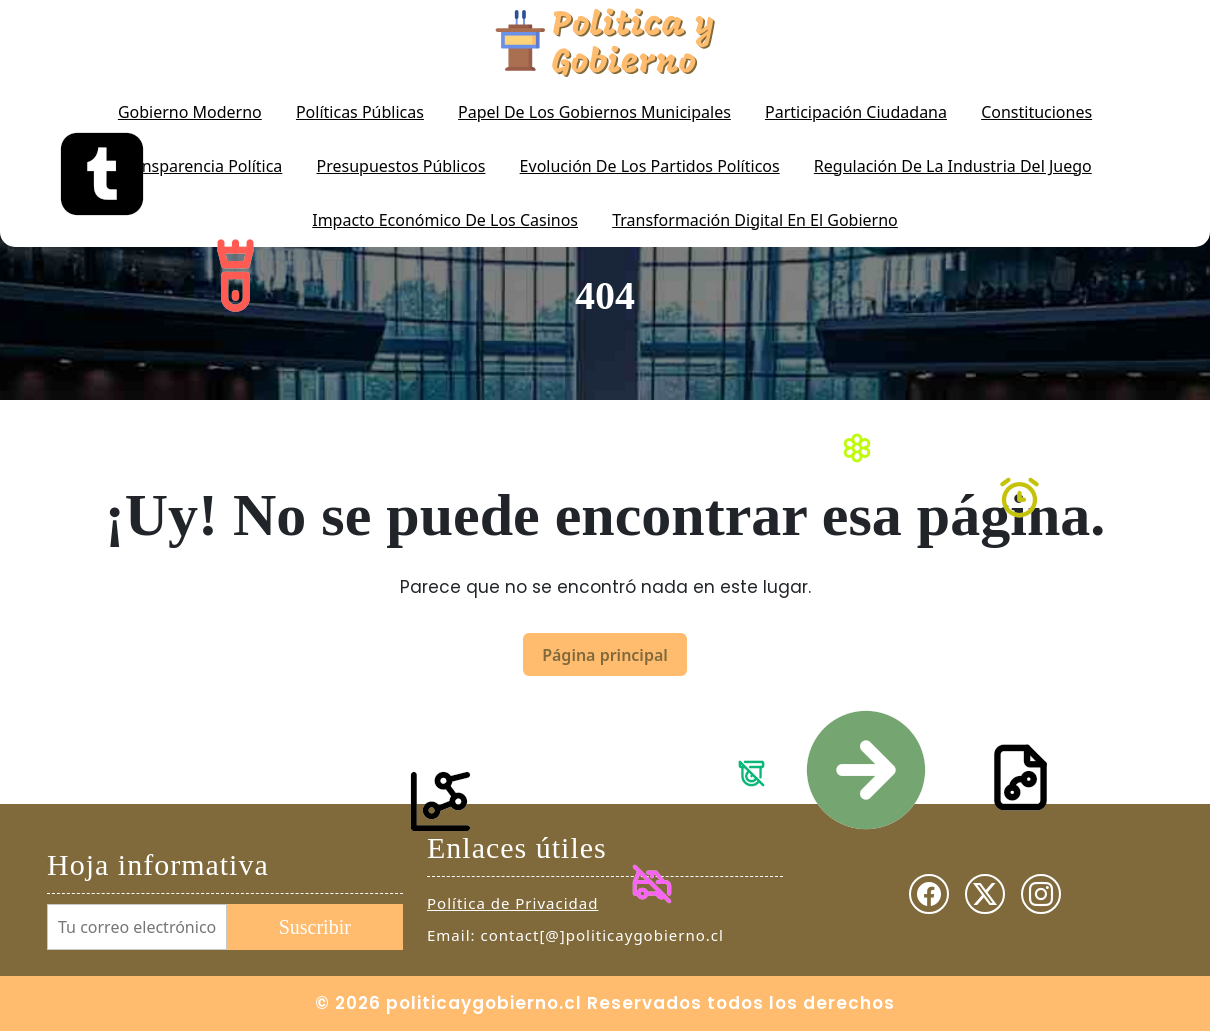  I want to click on open a vector graphics file, so click(1020, 777).